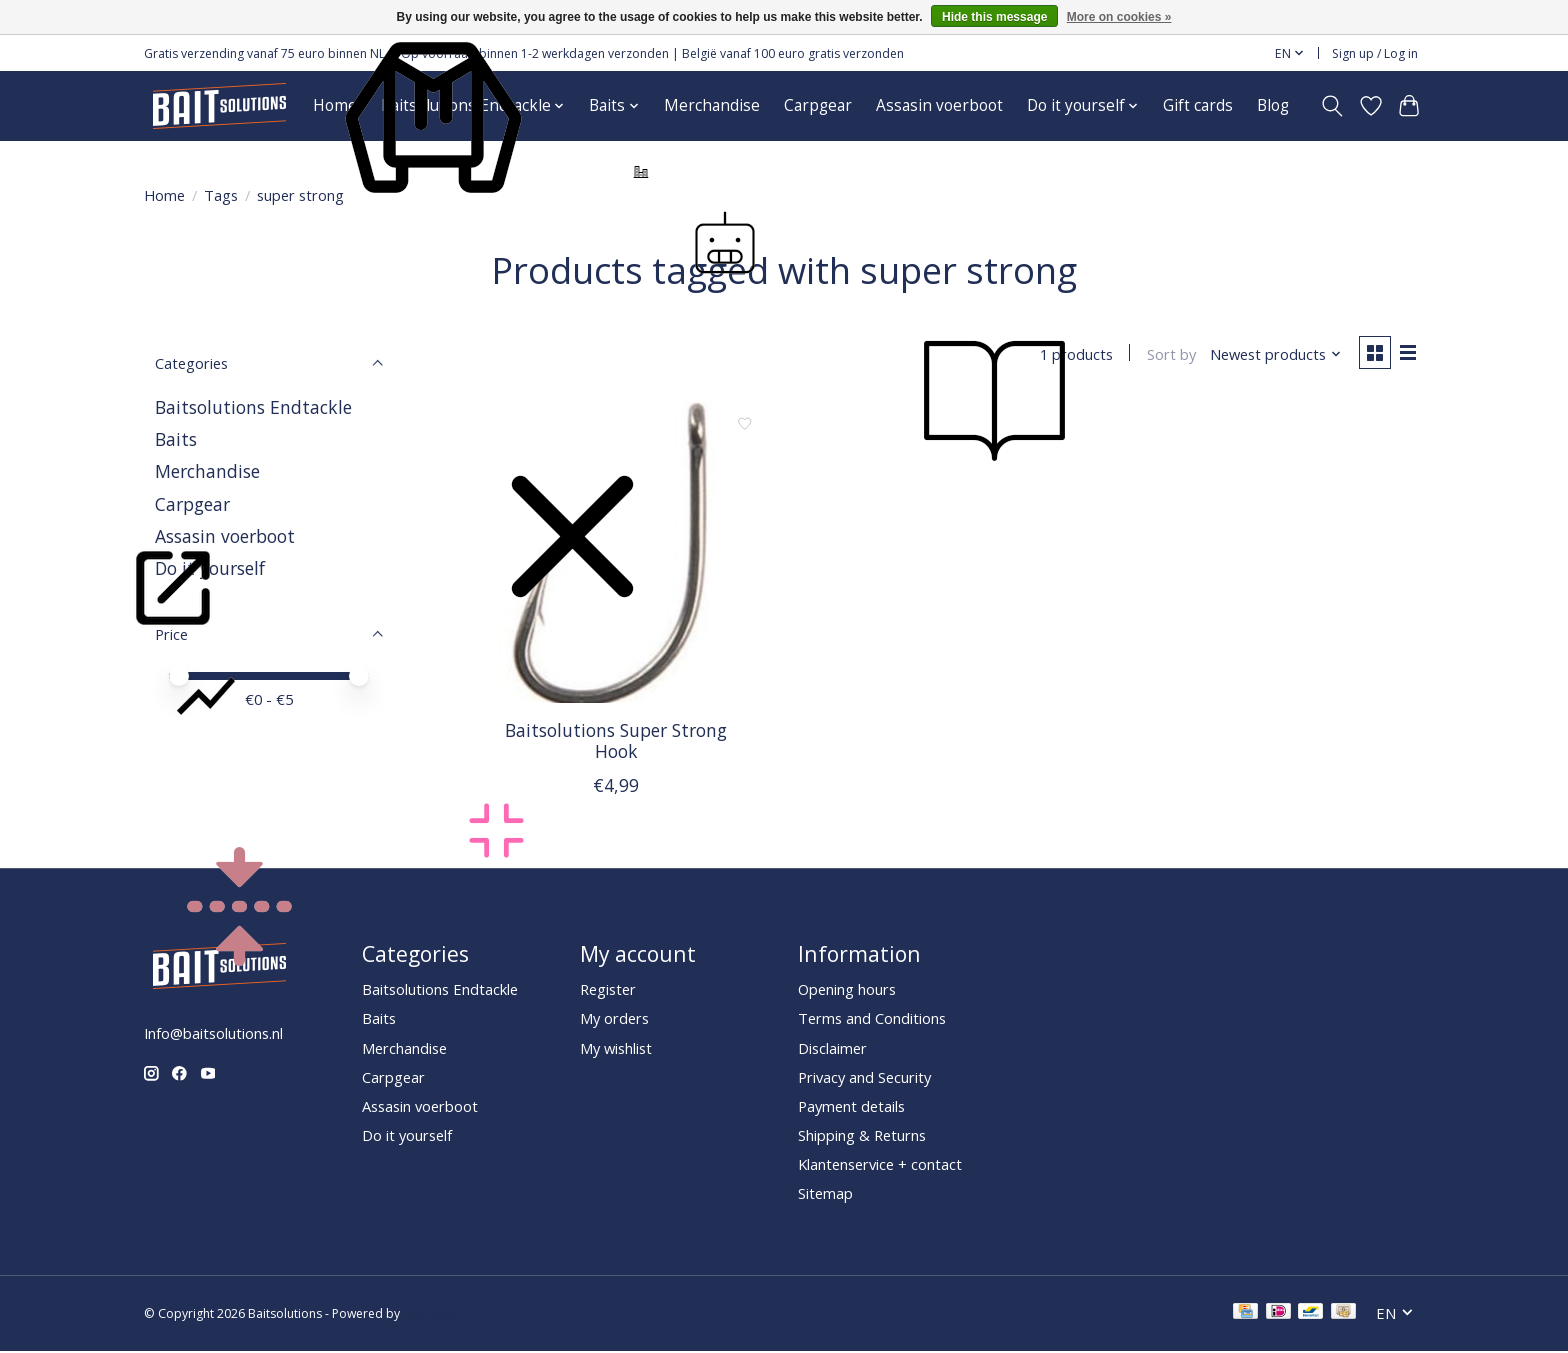  Describe the element at coordinates (994, 390) in the screenshot. I see `open reading mode or e-reader` at that location.